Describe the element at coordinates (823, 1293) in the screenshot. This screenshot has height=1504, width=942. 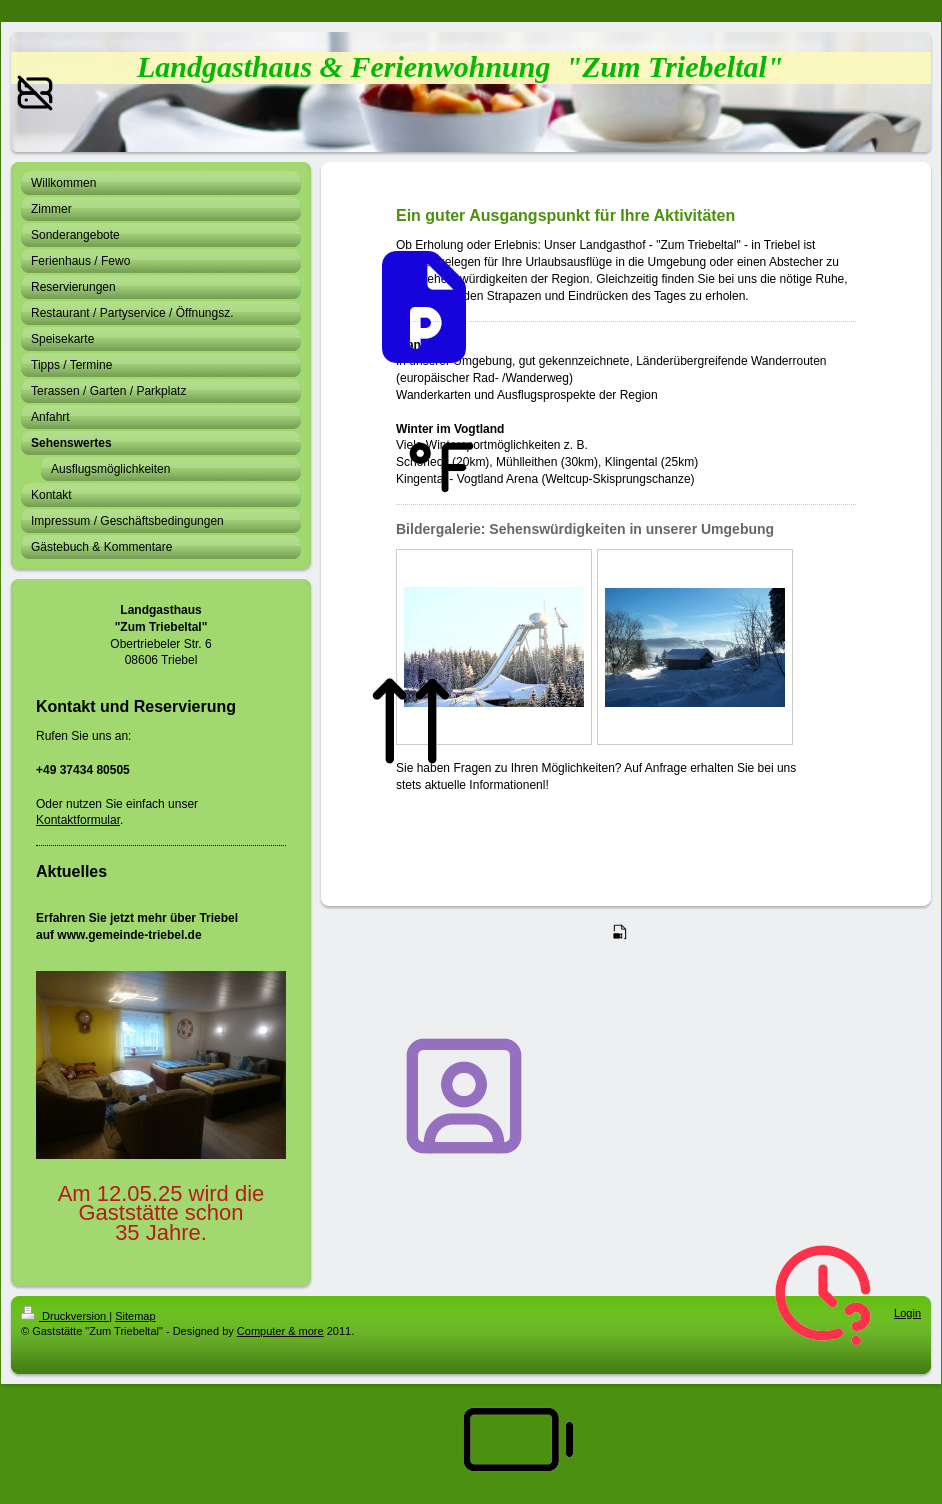
I see `unknown or unconfirmed time` at that location.